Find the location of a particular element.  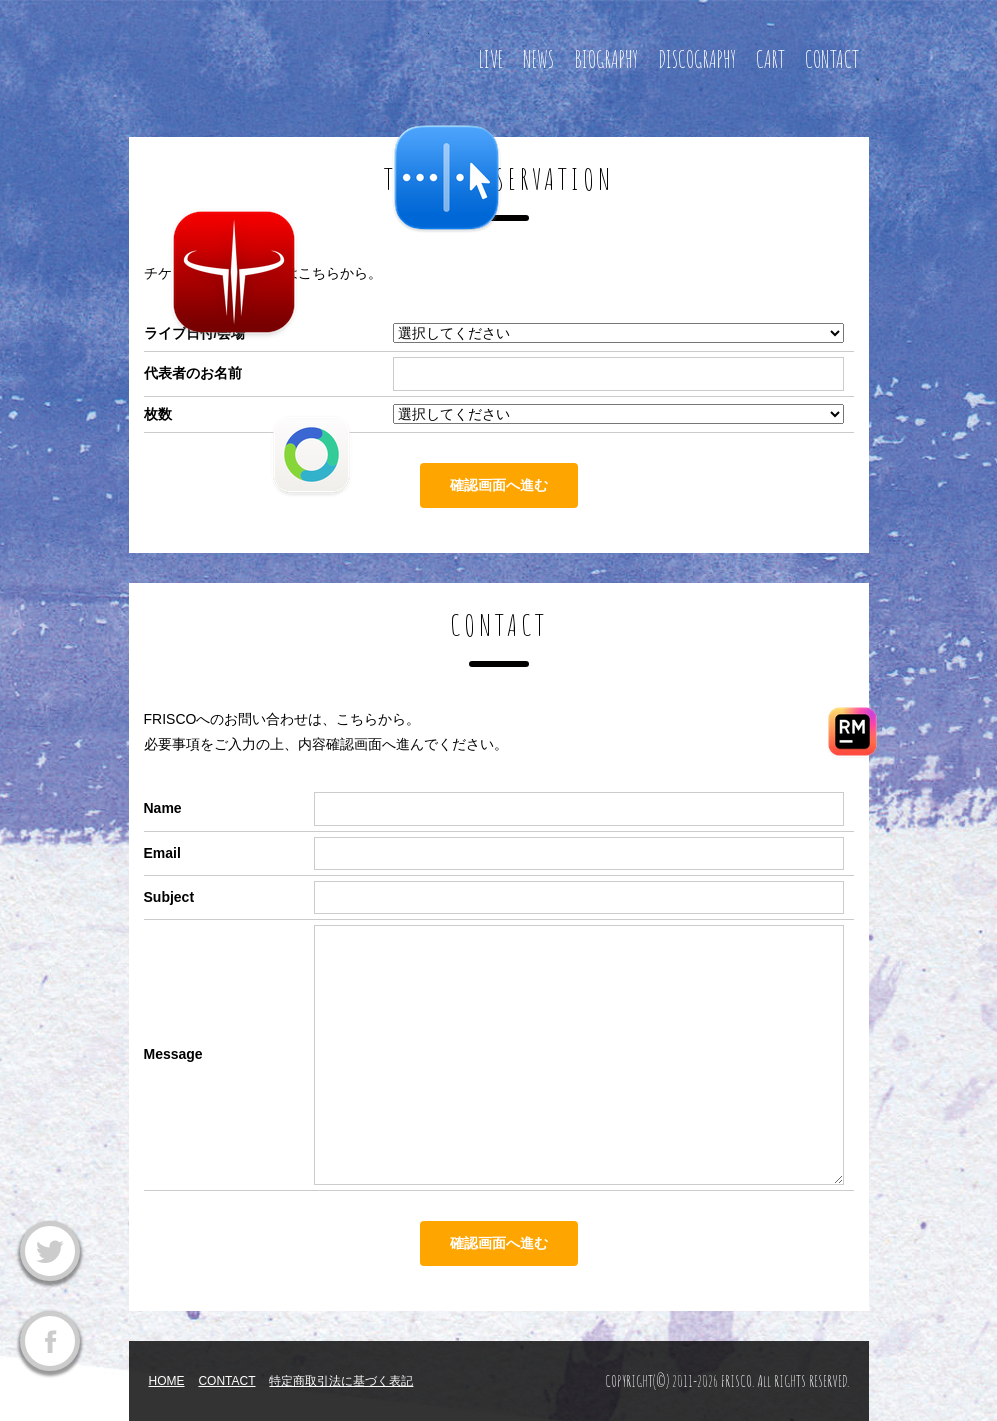

open RubyMine IDE is located at coordinates (852, 731).